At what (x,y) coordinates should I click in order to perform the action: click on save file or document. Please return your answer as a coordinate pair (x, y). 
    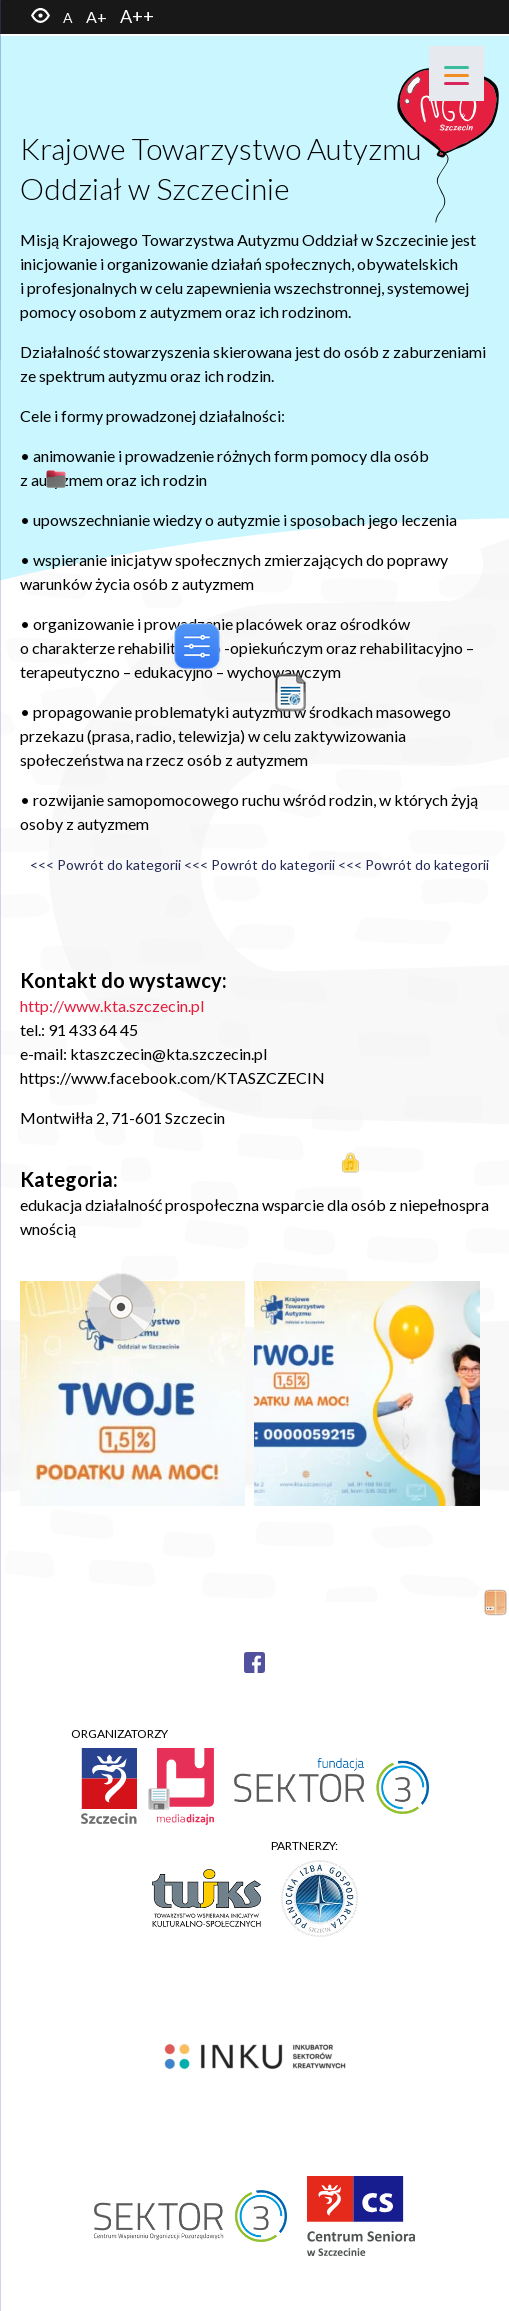
    Looking at the image, I should click on (159, 1799).